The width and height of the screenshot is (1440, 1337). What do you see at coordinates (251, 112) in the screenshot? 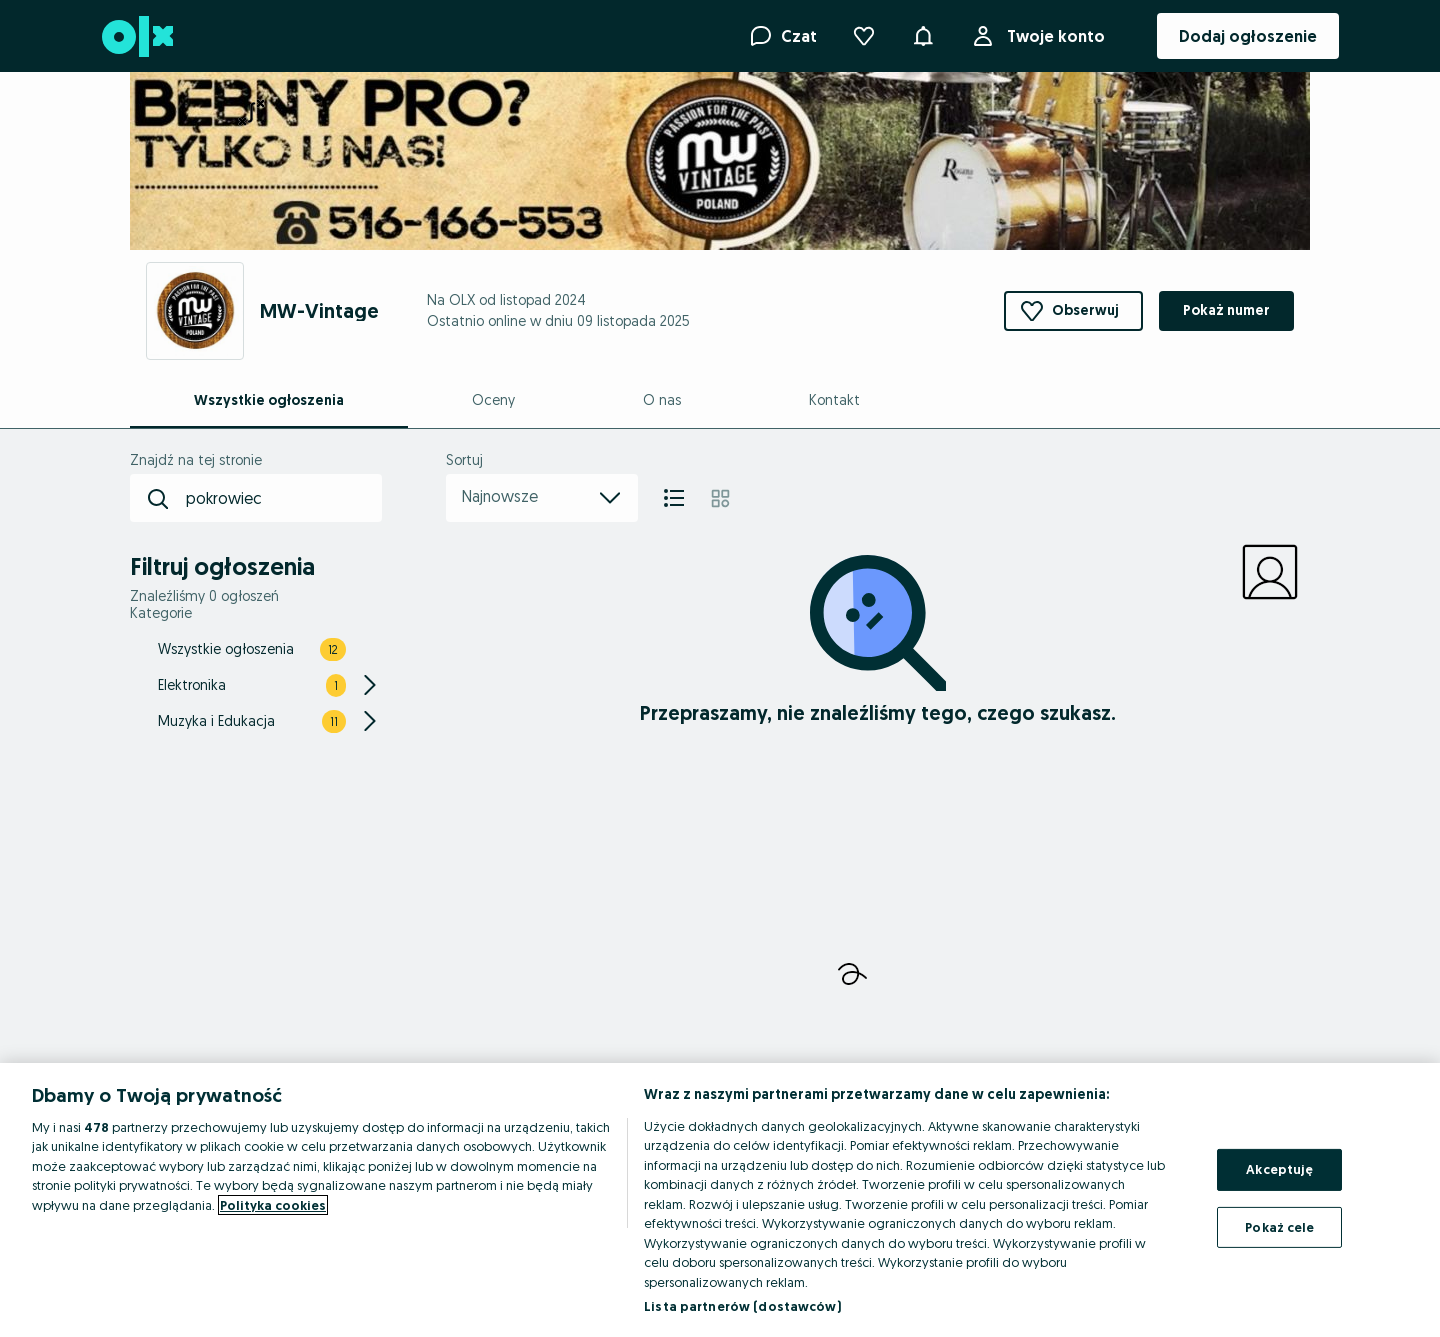
I see `cancel or remove a route` at bounding box center [251, 112].